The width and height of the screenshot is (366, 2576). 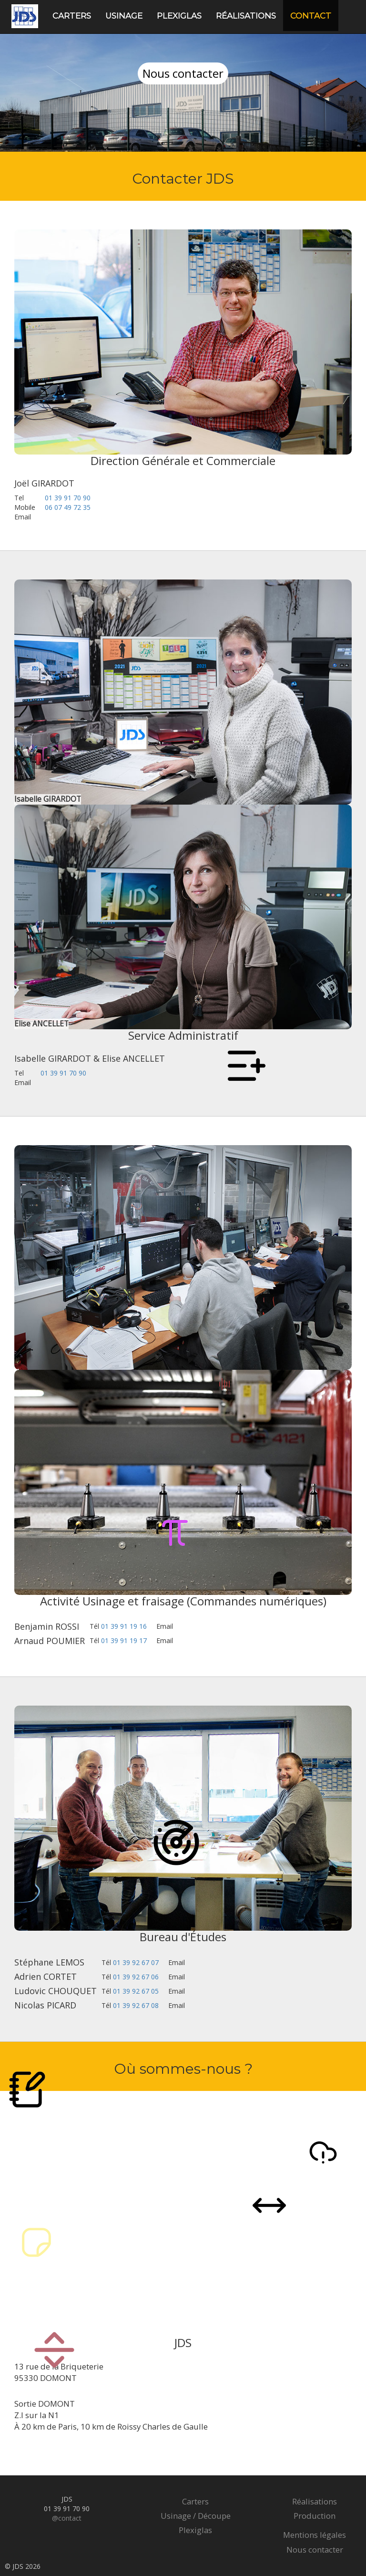 I want to click on scan for nearby devices or signals, so click(x=176, y=1842).